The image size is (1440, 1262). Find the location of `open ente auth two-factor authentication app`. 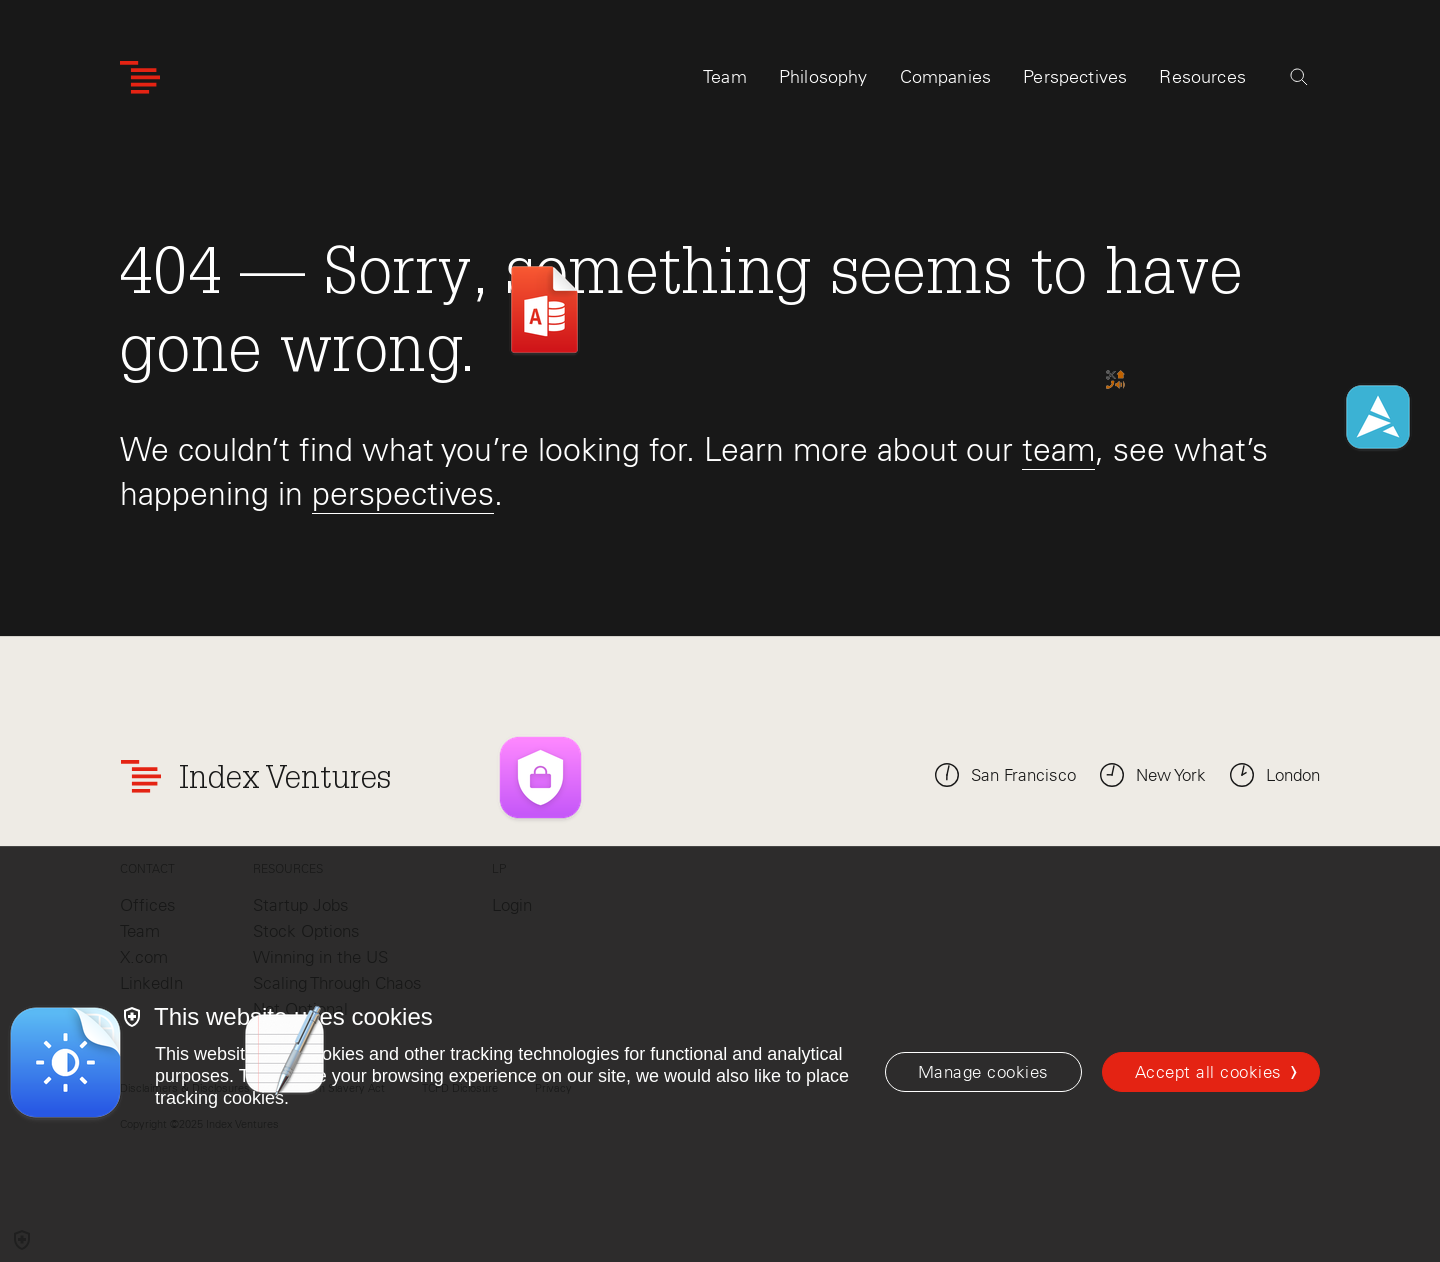

open ente auth two-factor authentication app is located at coordinates (540, 777).